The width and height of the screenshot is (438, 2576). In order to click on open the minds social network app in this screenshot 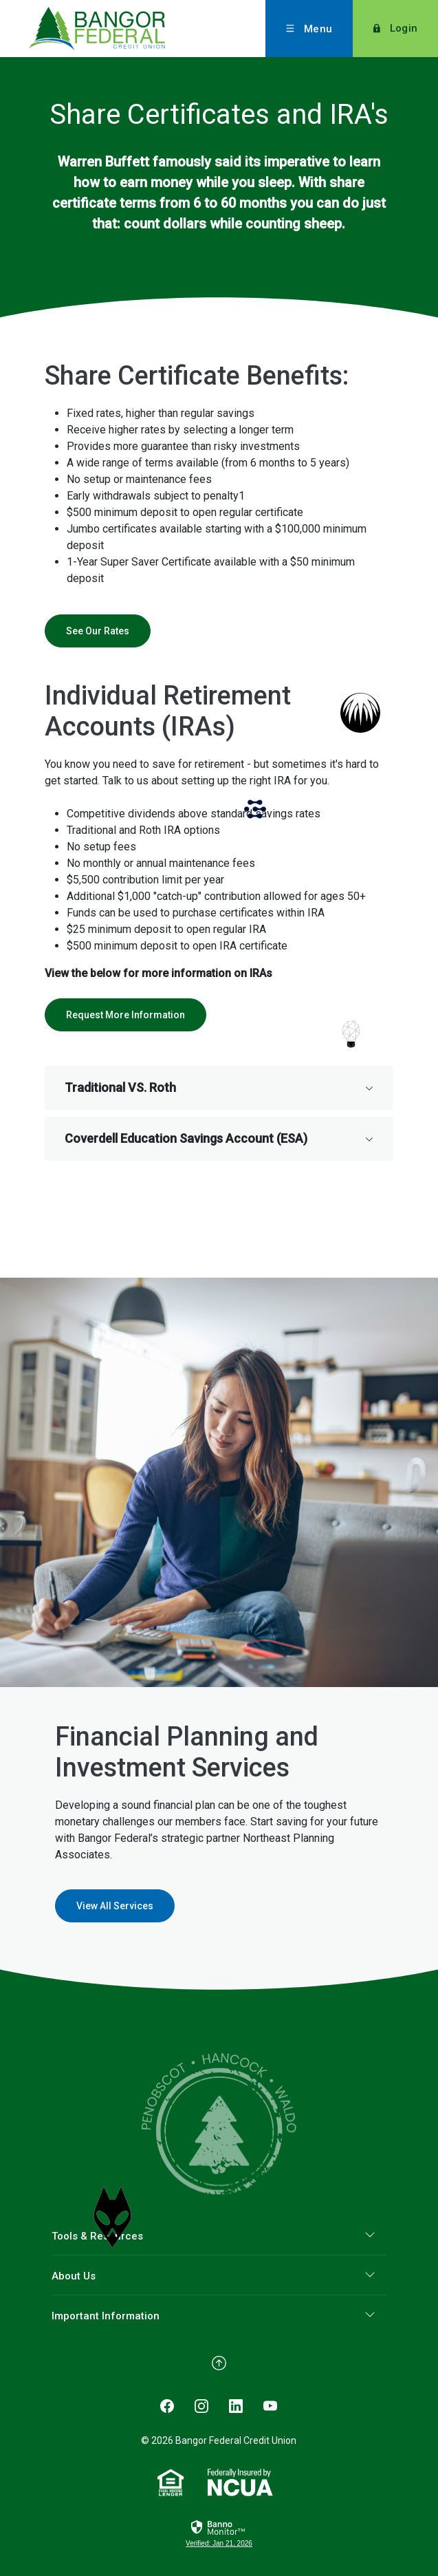, I will do `click(351, 1034)`.